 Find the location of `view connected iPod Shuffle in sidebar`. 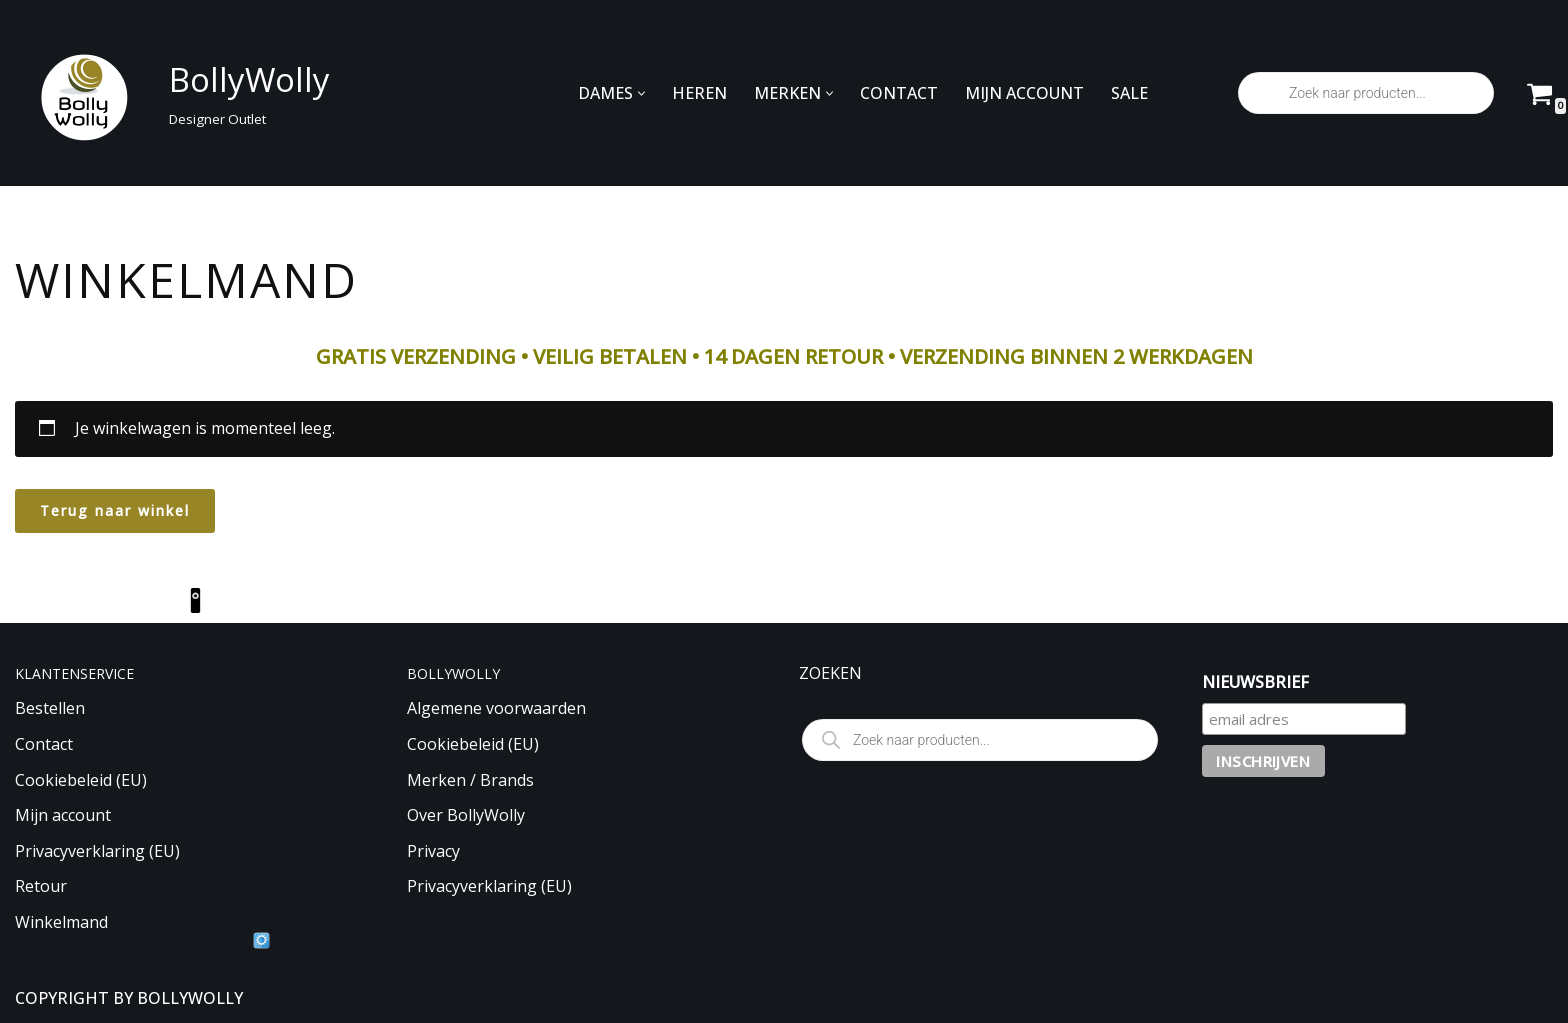

view connected iPod Shuffle in sidebar is located at coordinates (195, 600).